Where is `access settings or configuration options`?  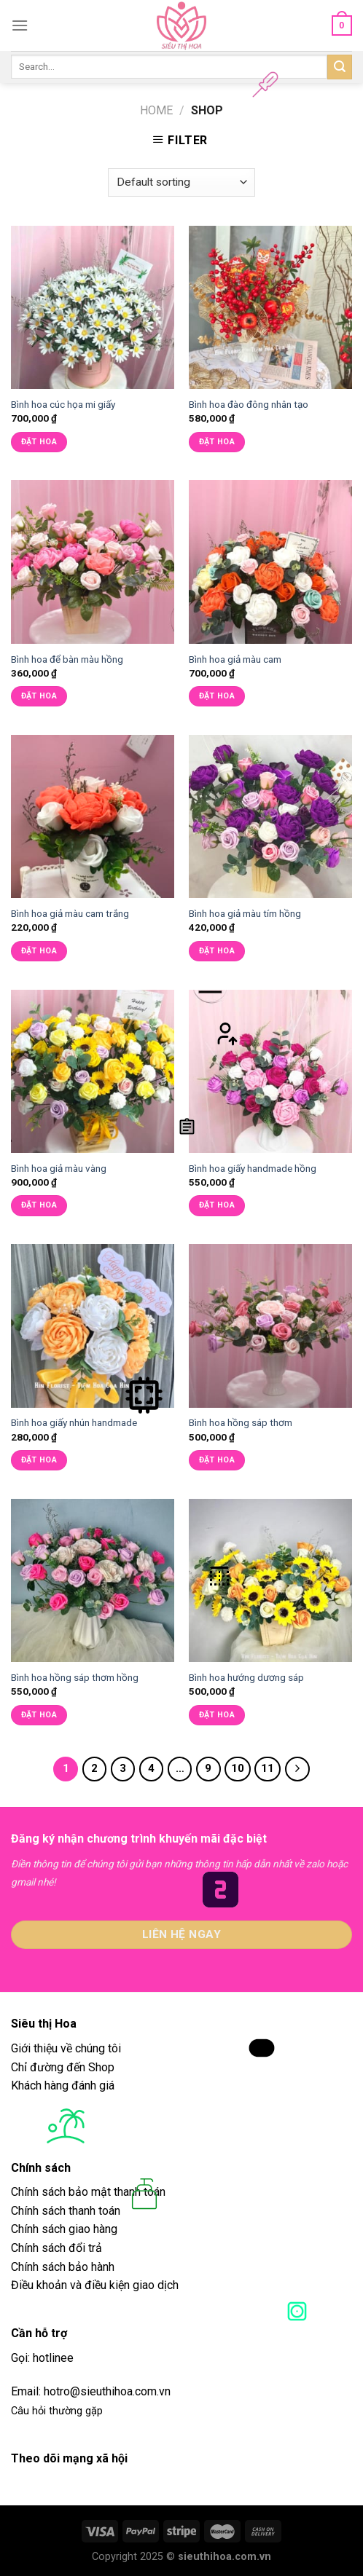
access settings or configuration options is located at coordinates (265, 84).